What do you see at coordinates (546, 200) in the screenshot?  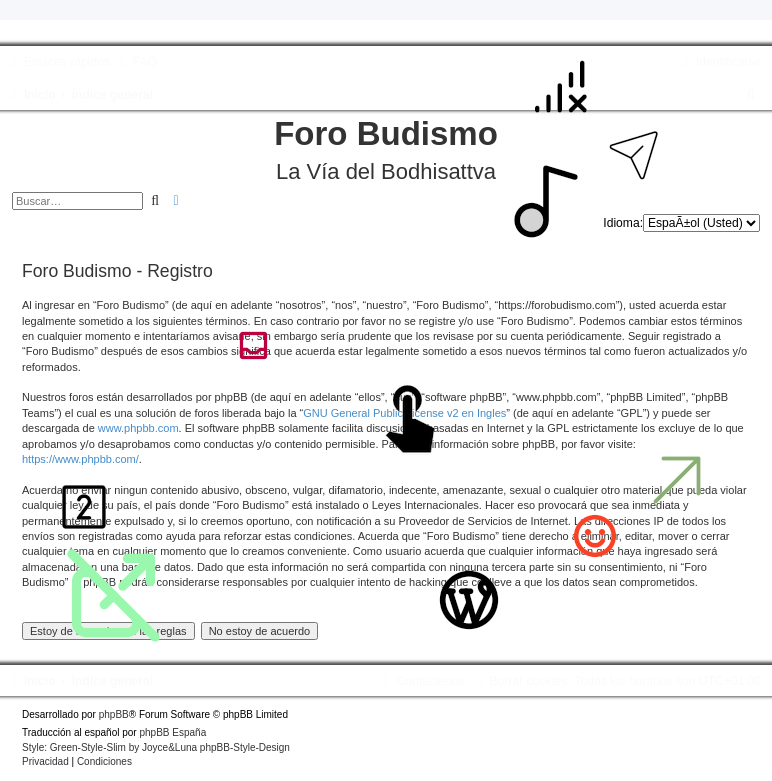 I see `access music or audio player` at bounding box center [546, 200].